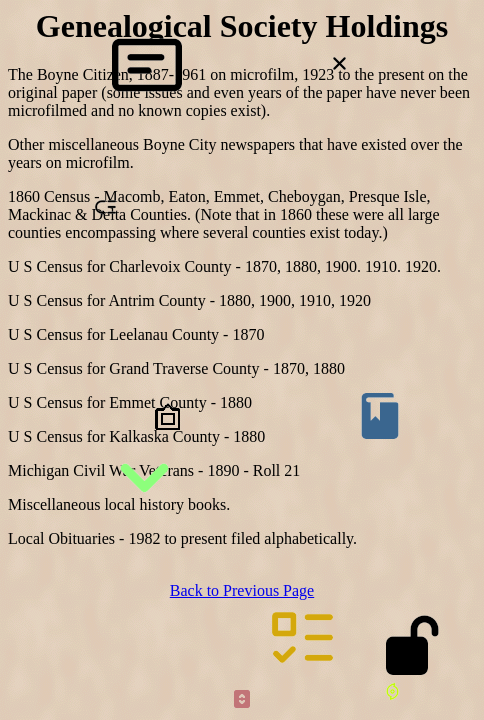  I want to click on view framed photos or artwork, so click(168, 418).